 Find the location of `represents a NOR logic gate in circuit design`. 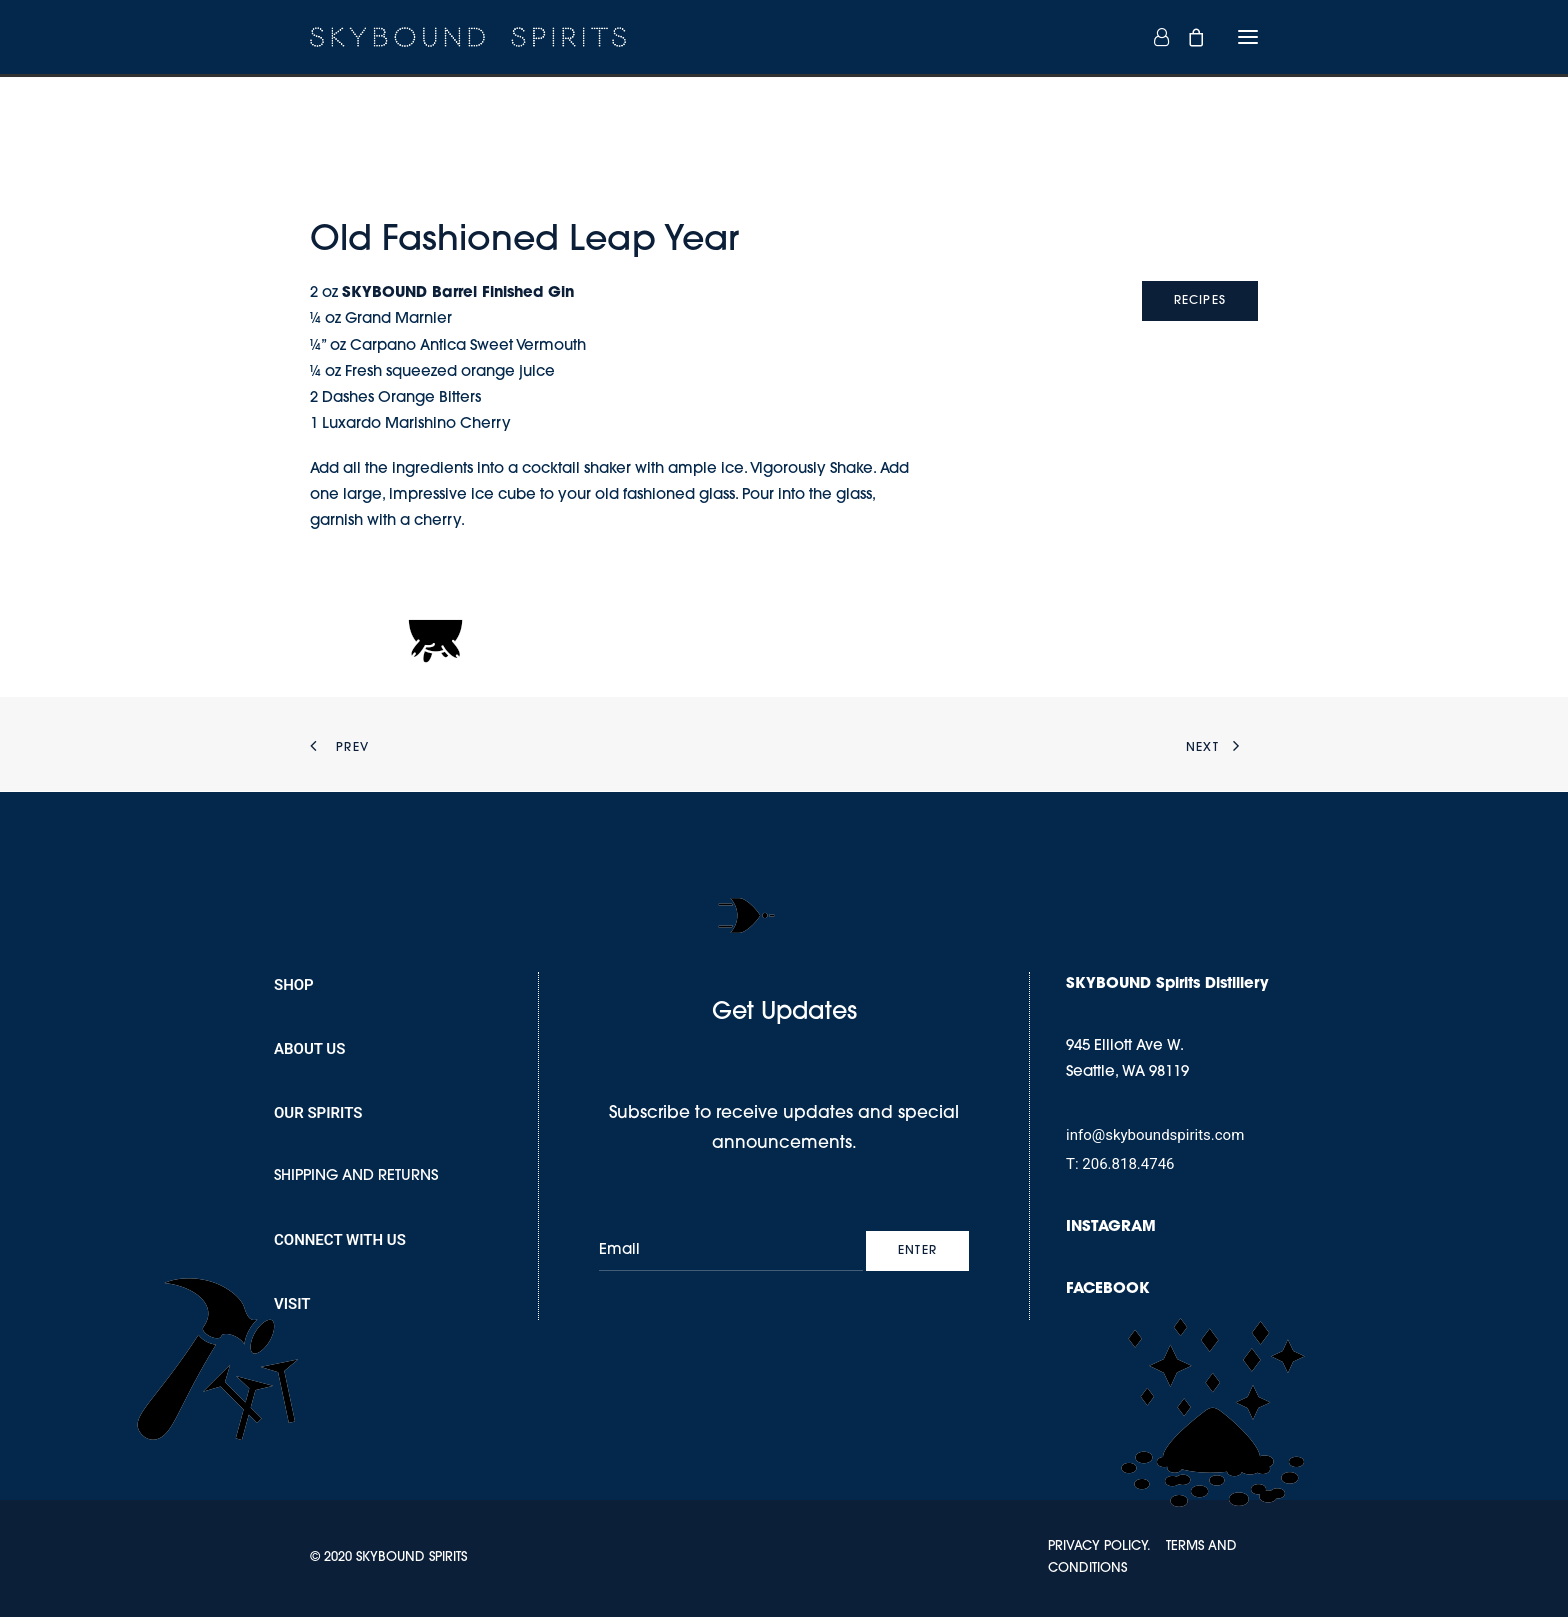

represents a NOR logic gate in circuit design is located at coordinates (746, 915).